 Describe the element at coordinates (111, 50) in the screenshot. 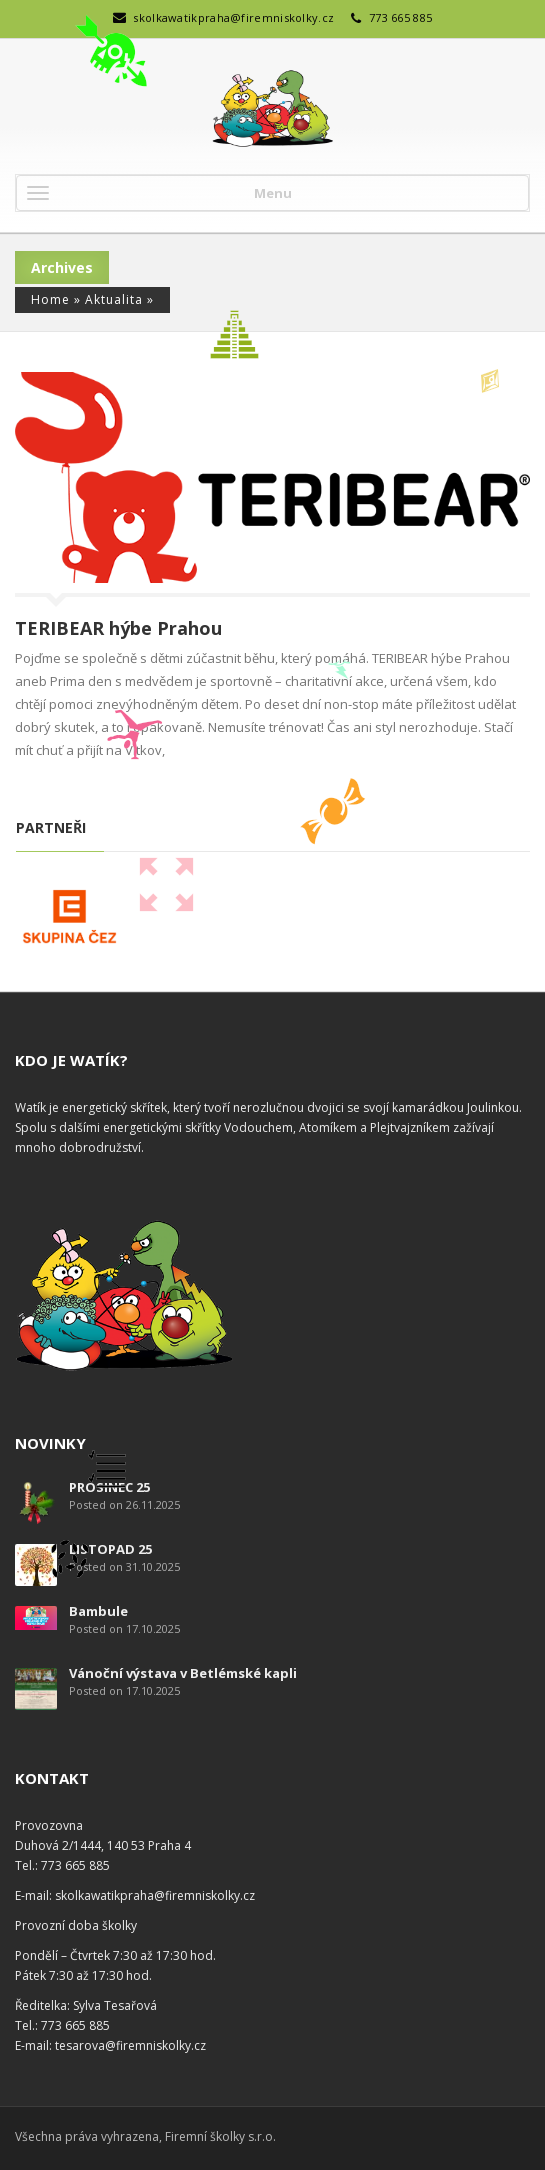

I see `skull pierced by arrow achievement or trophy` at that location.